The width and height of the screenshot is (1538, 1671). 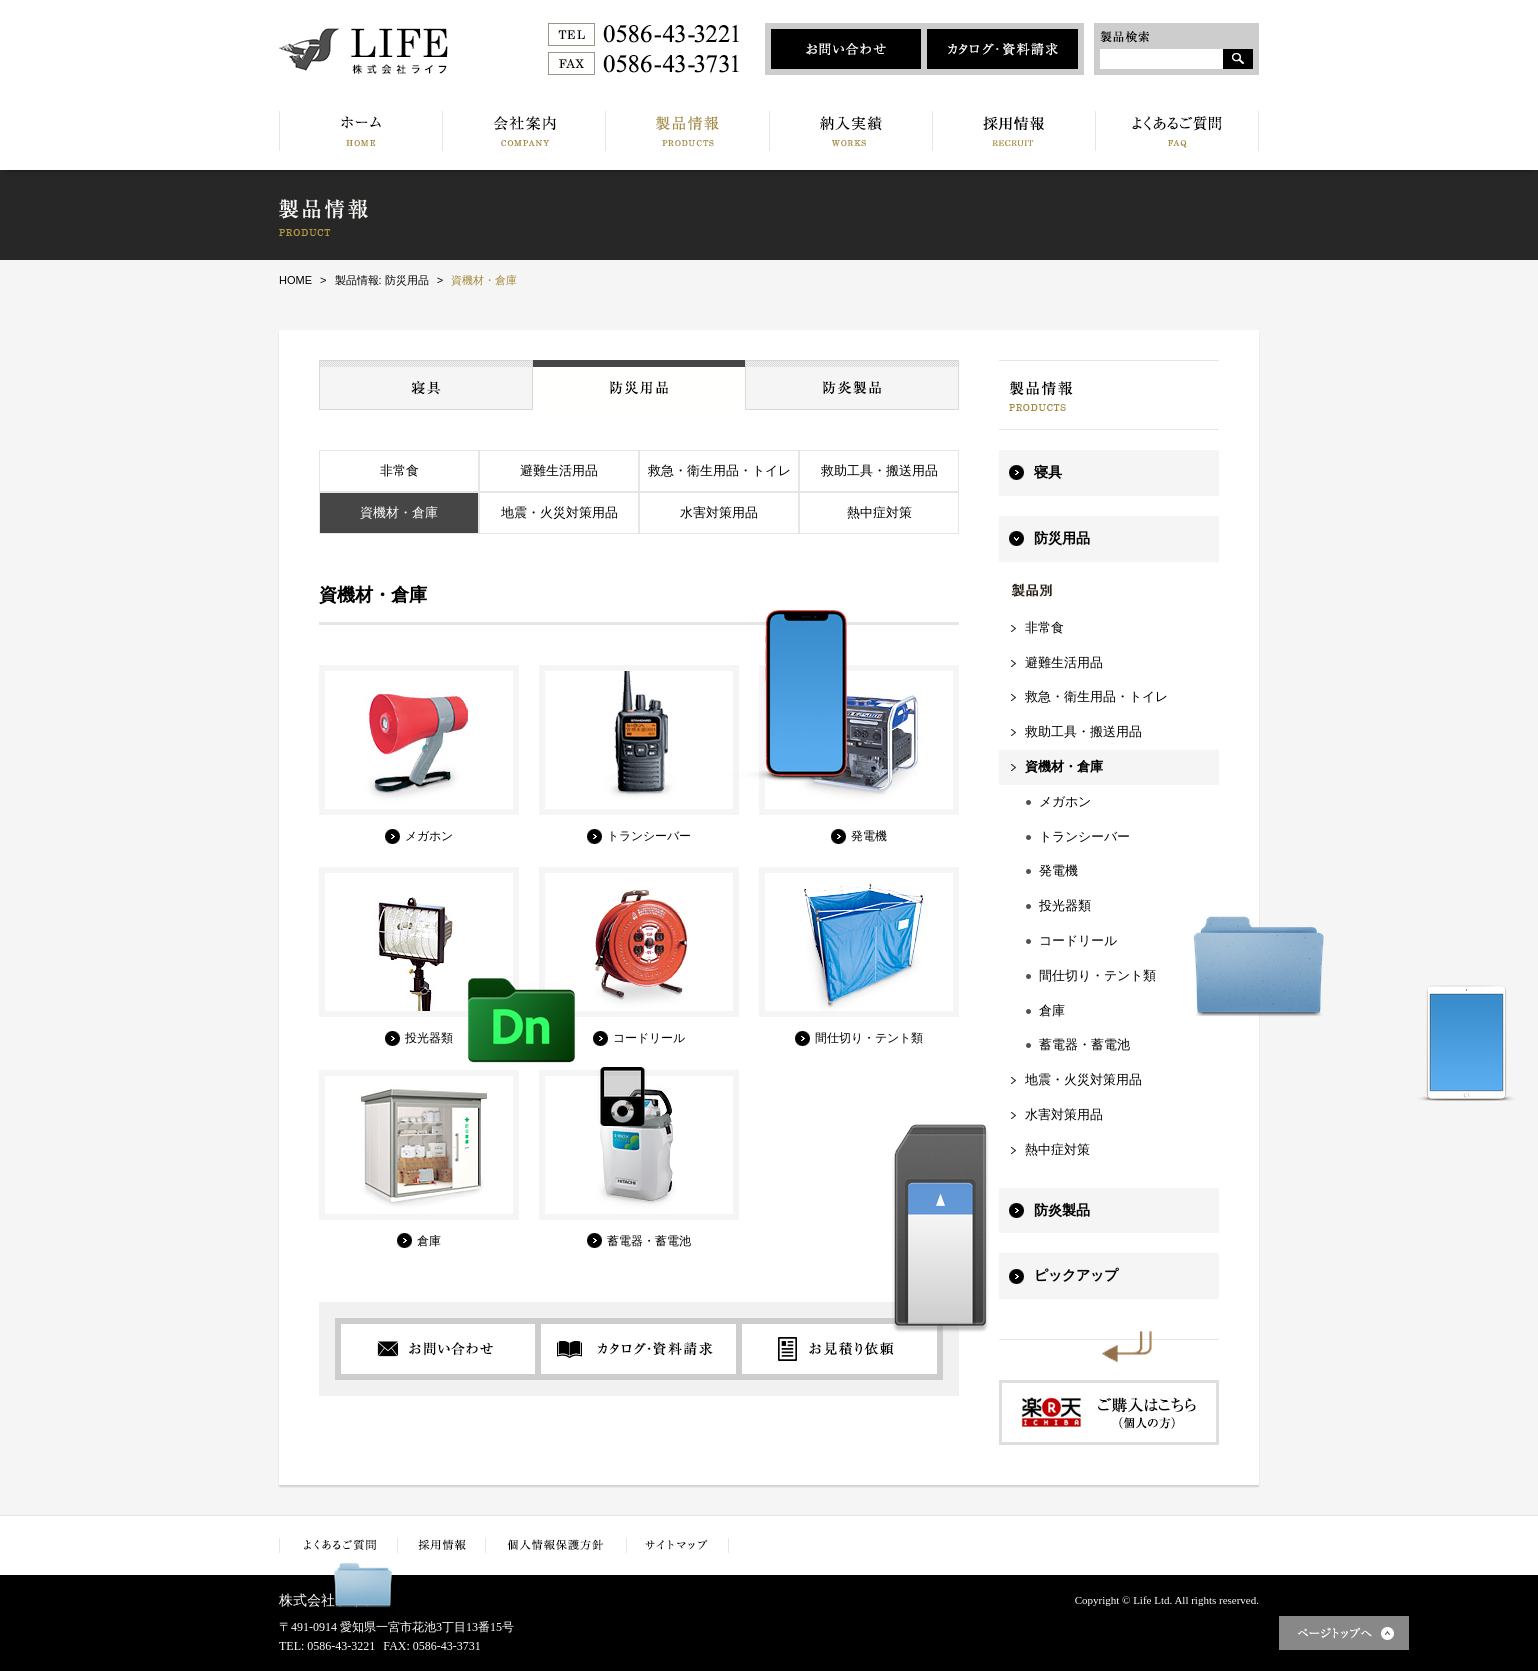 I want to click on iPhone 12 mini device icon, so click(x=806, y=696).